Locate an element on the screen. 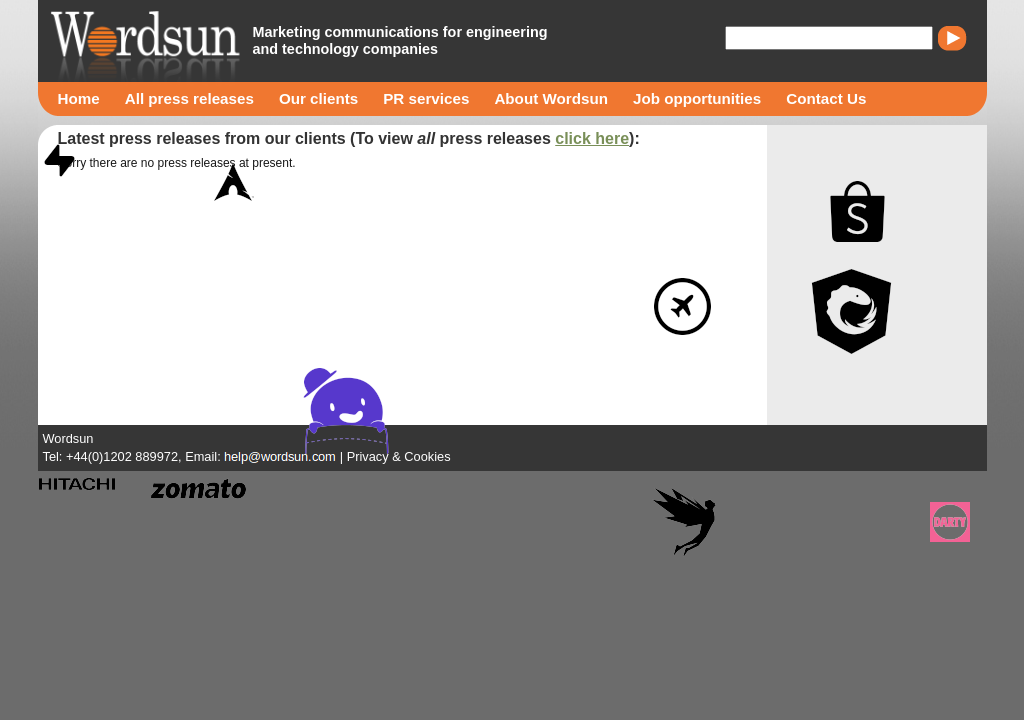  open the Zomato app for food delivery and restaurant discovery is located at coordinates (198, 488).